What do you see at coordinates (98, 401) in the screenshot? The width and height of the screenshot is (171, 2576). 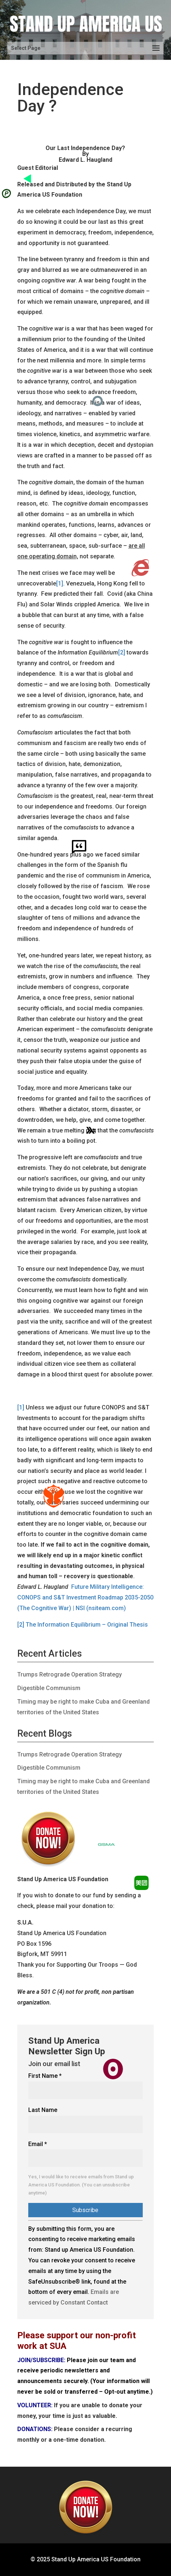 I see `indicates loading or processing in progress` at bounding box center [98, 401].